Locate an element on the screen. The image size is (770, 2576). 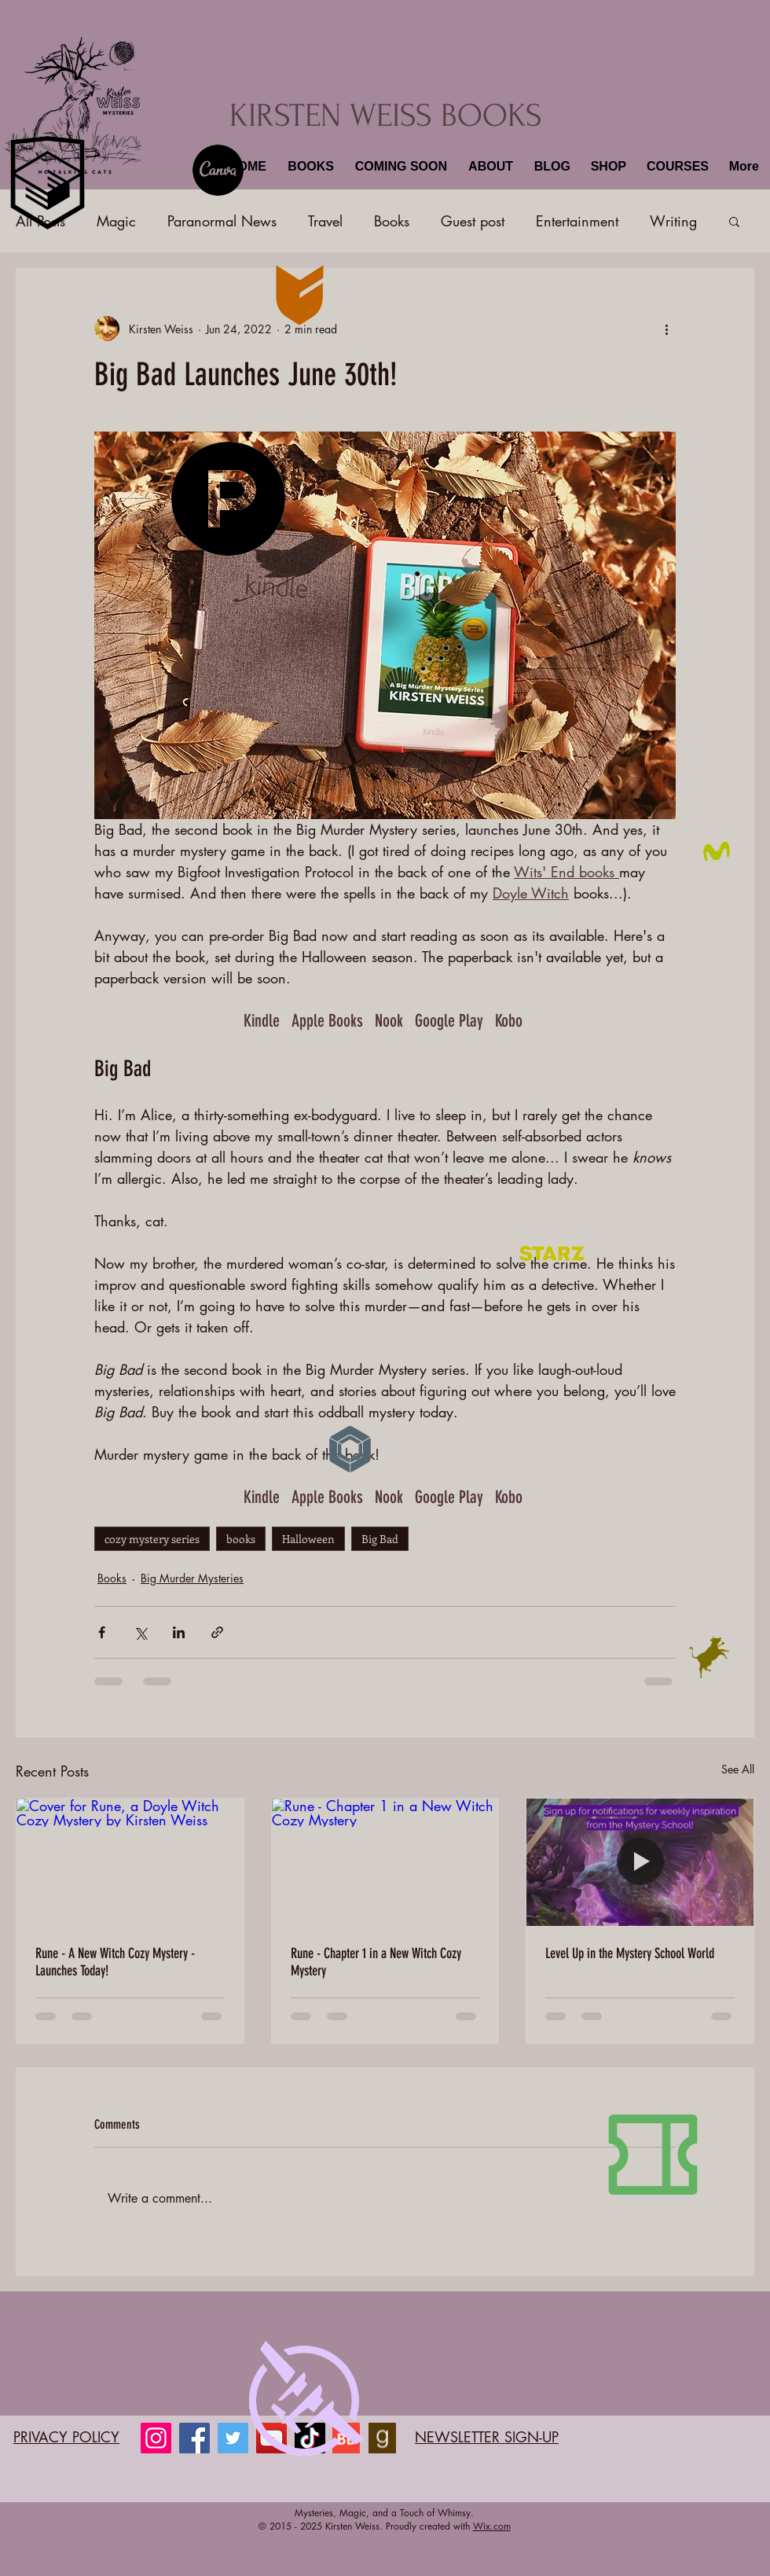
visit Product Hunt website is located at coordinates (228, 498).